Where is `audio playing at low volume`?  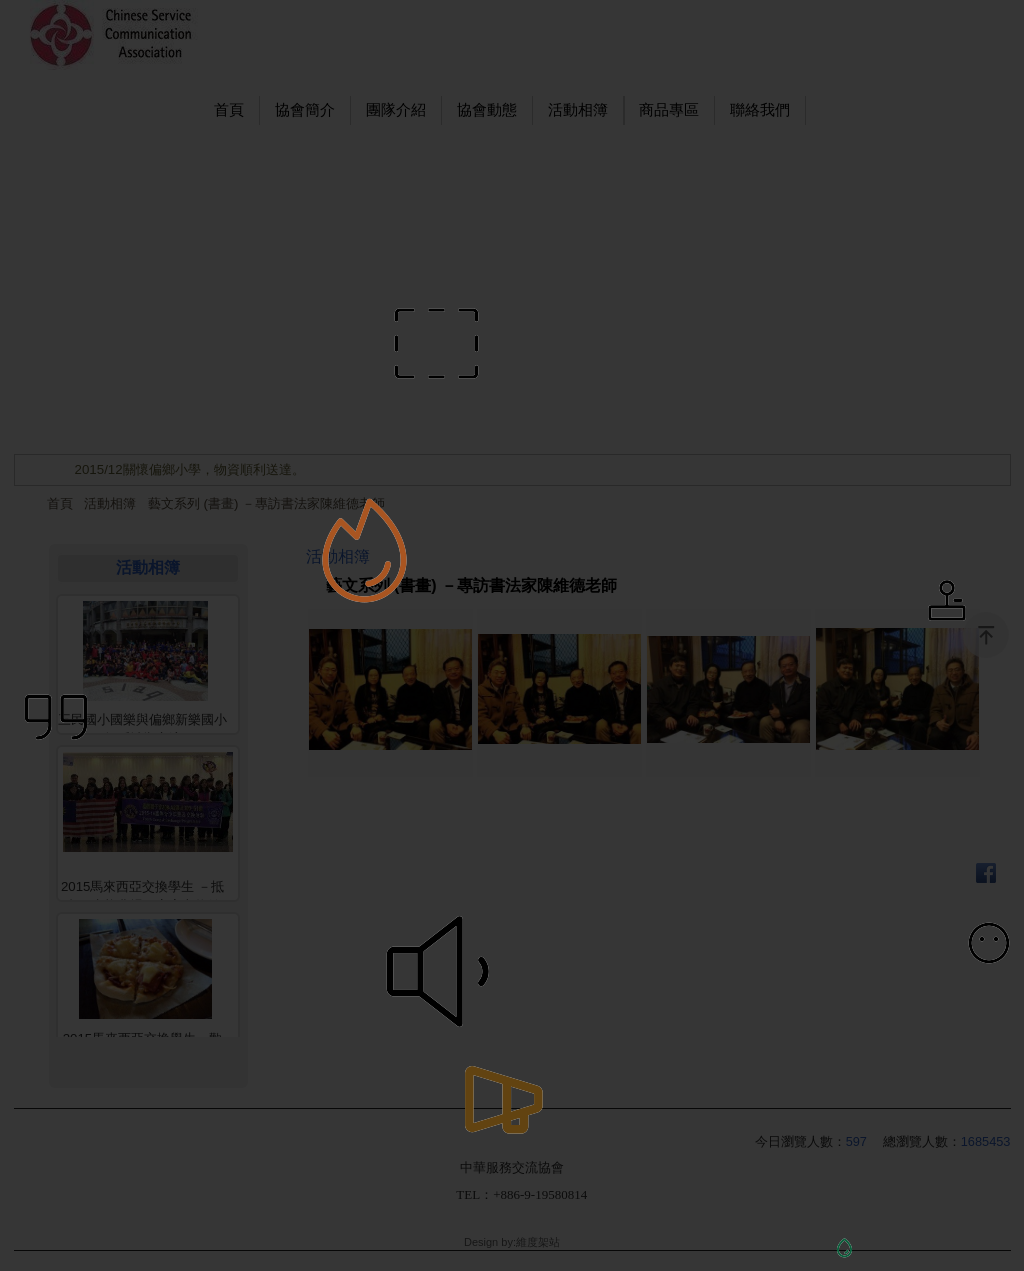 audio playing at low volume is located at coordinates (446, 971).